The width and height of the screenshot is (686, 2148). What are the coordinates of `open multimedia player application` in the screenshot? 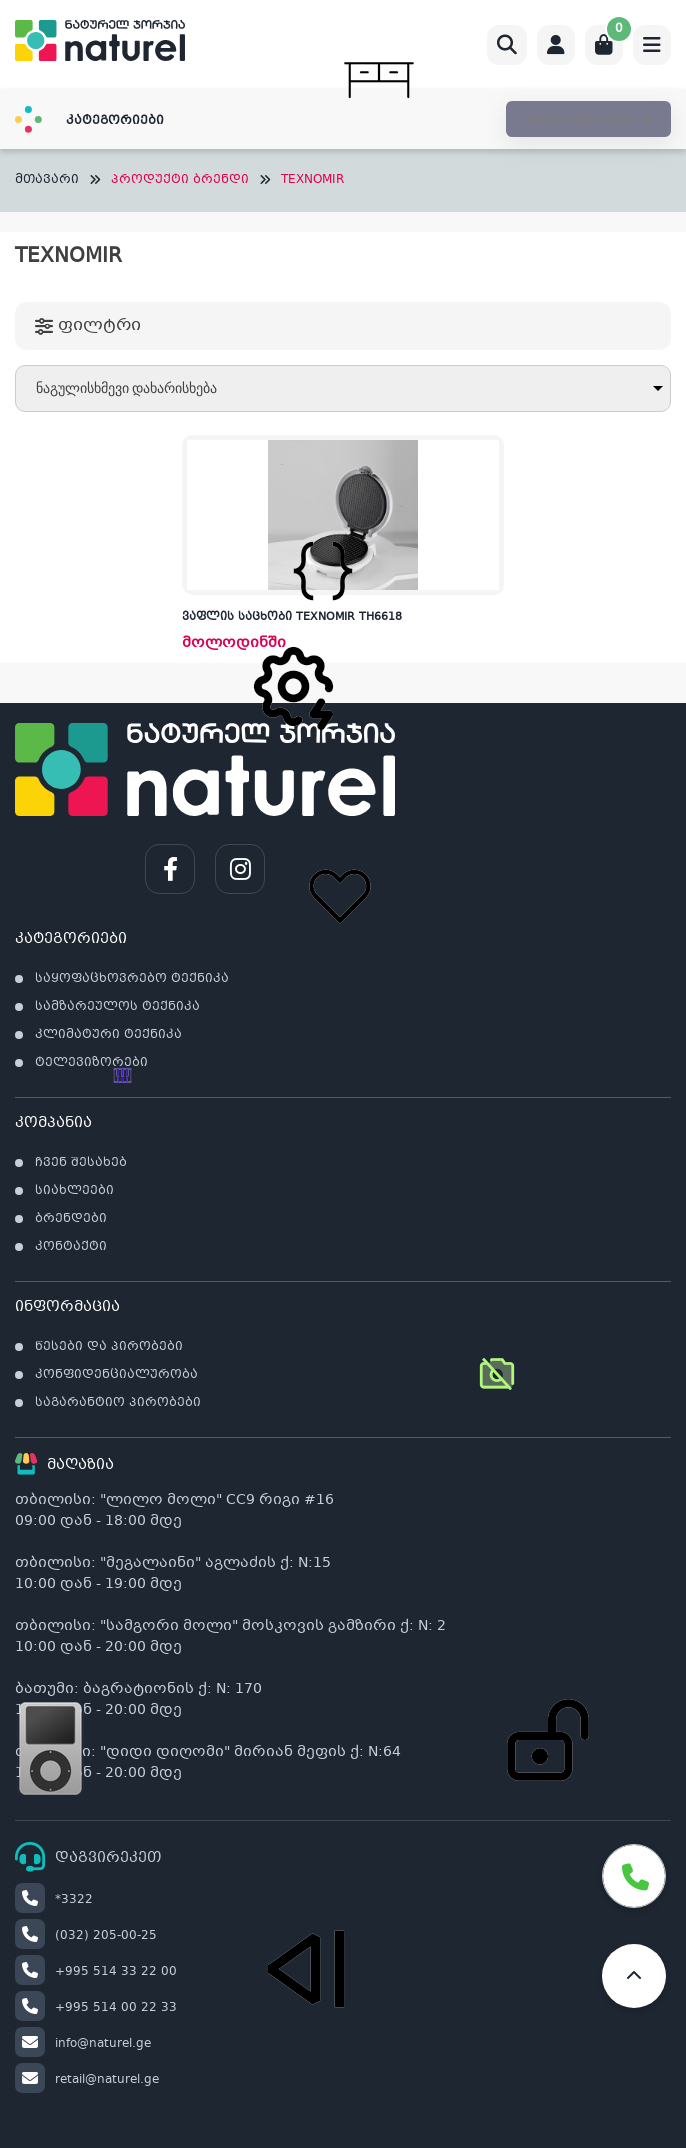 It's located at (50, 1748).